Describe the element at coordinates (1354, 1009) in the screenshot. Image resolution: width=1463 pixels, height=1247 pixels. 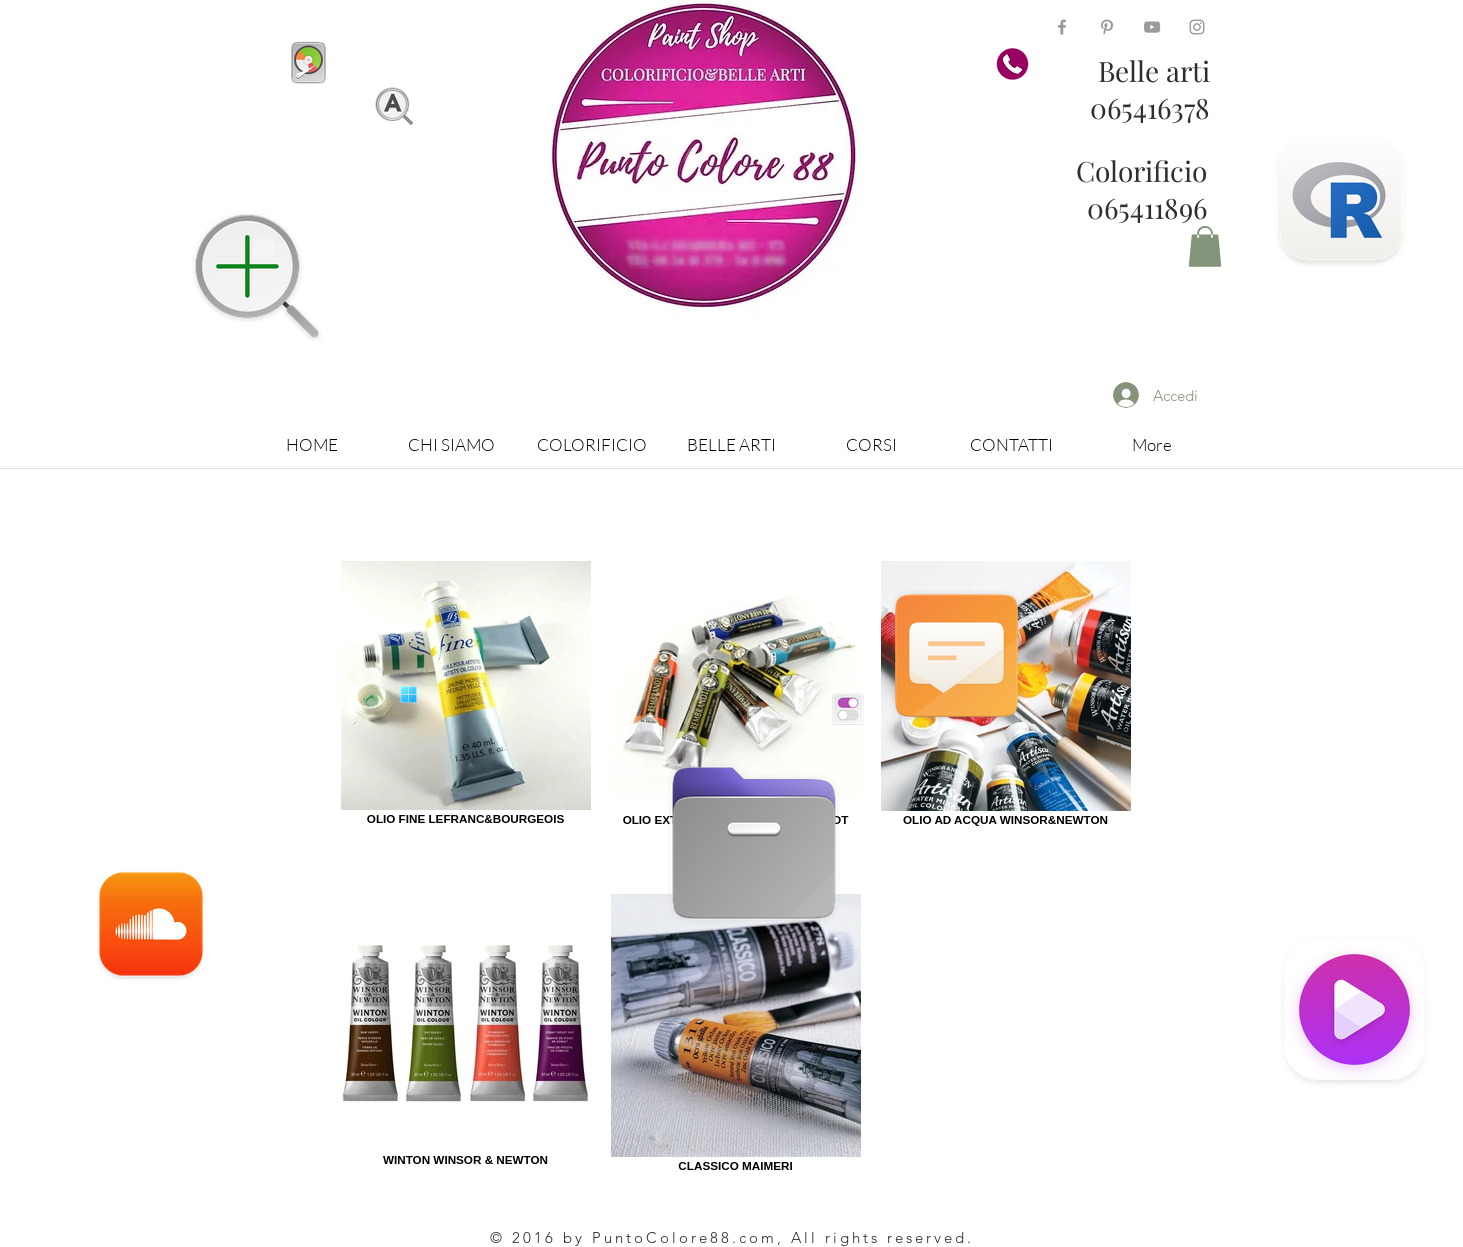
I see `open mplayer media player app` at that location.